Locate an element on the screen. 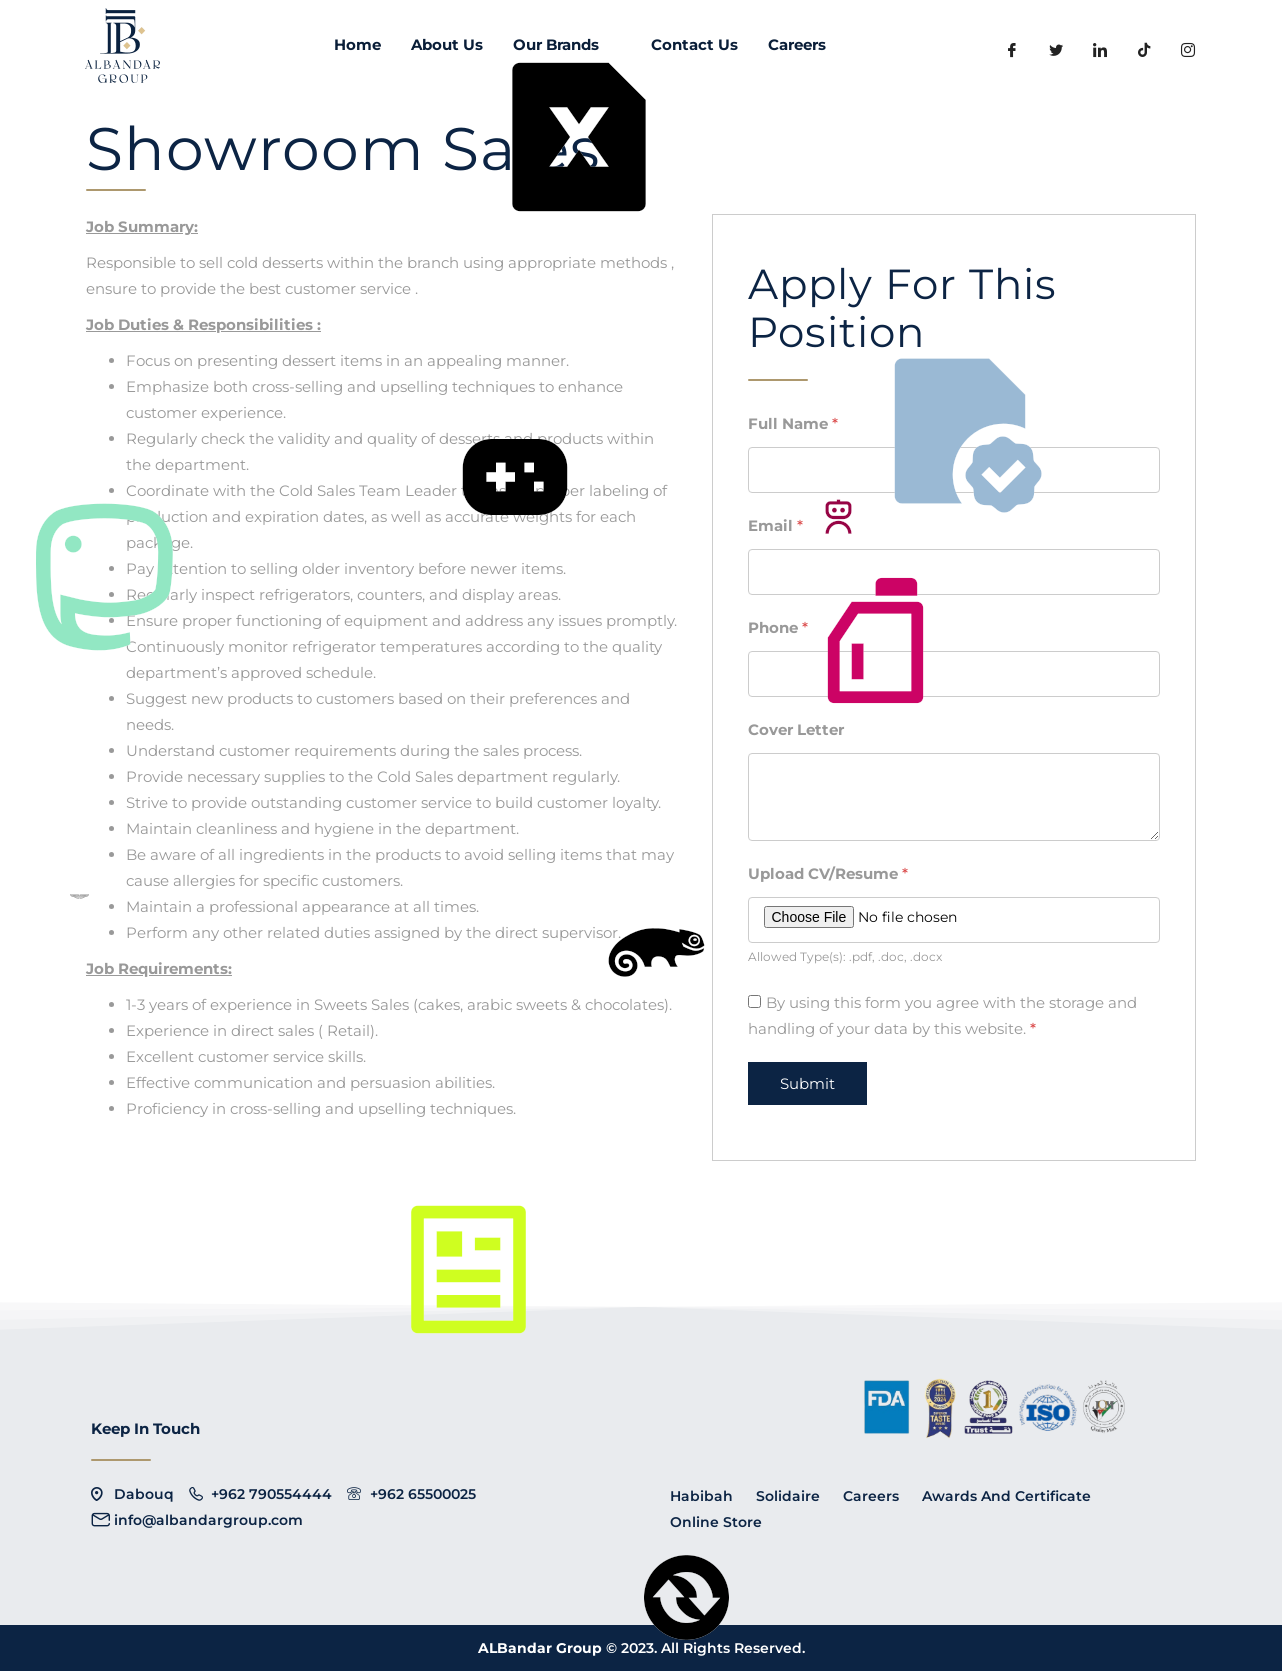 The image size is (1282, 1671). open gaming or games section is located at coordinates (515, 477).